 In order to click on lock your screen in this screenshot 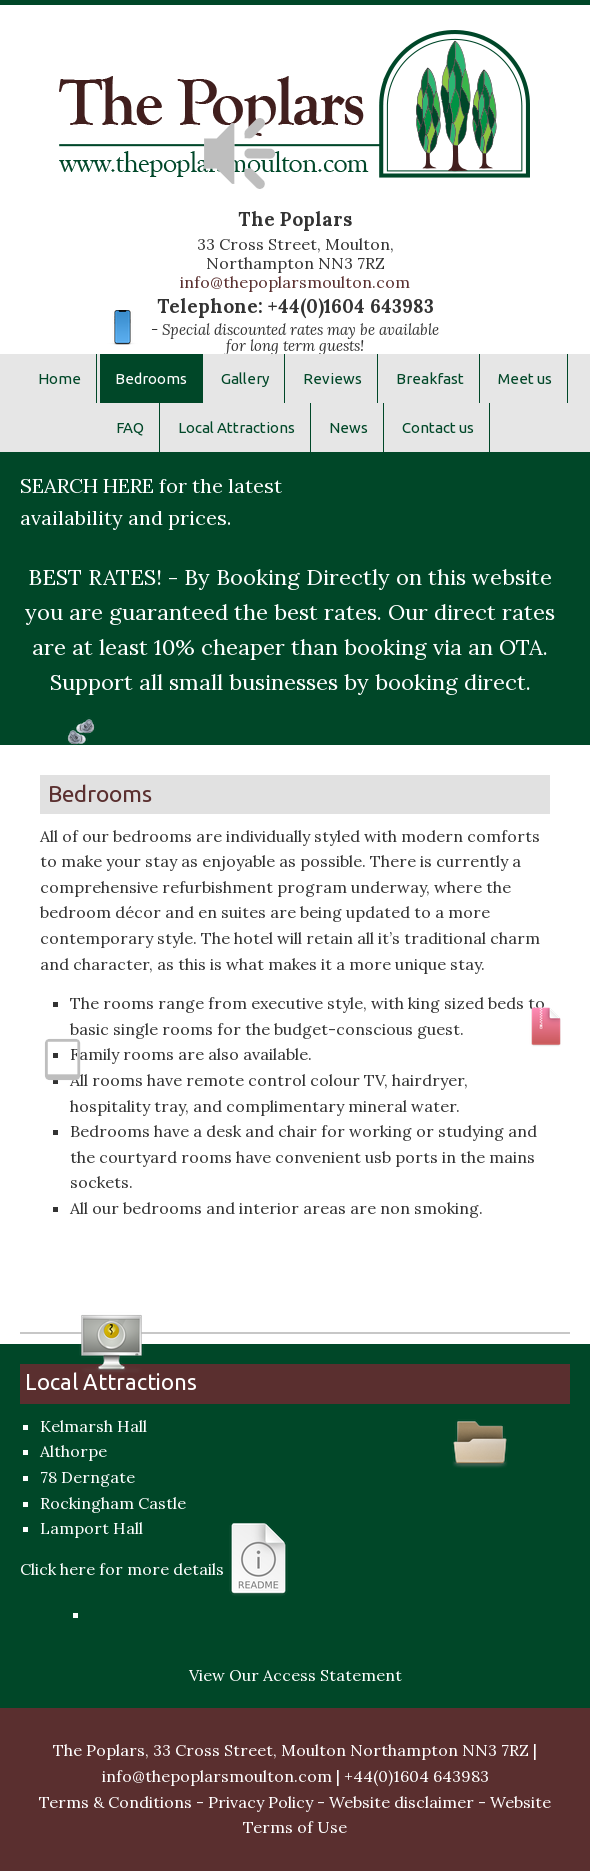, I will do `click(111, 1341)`.